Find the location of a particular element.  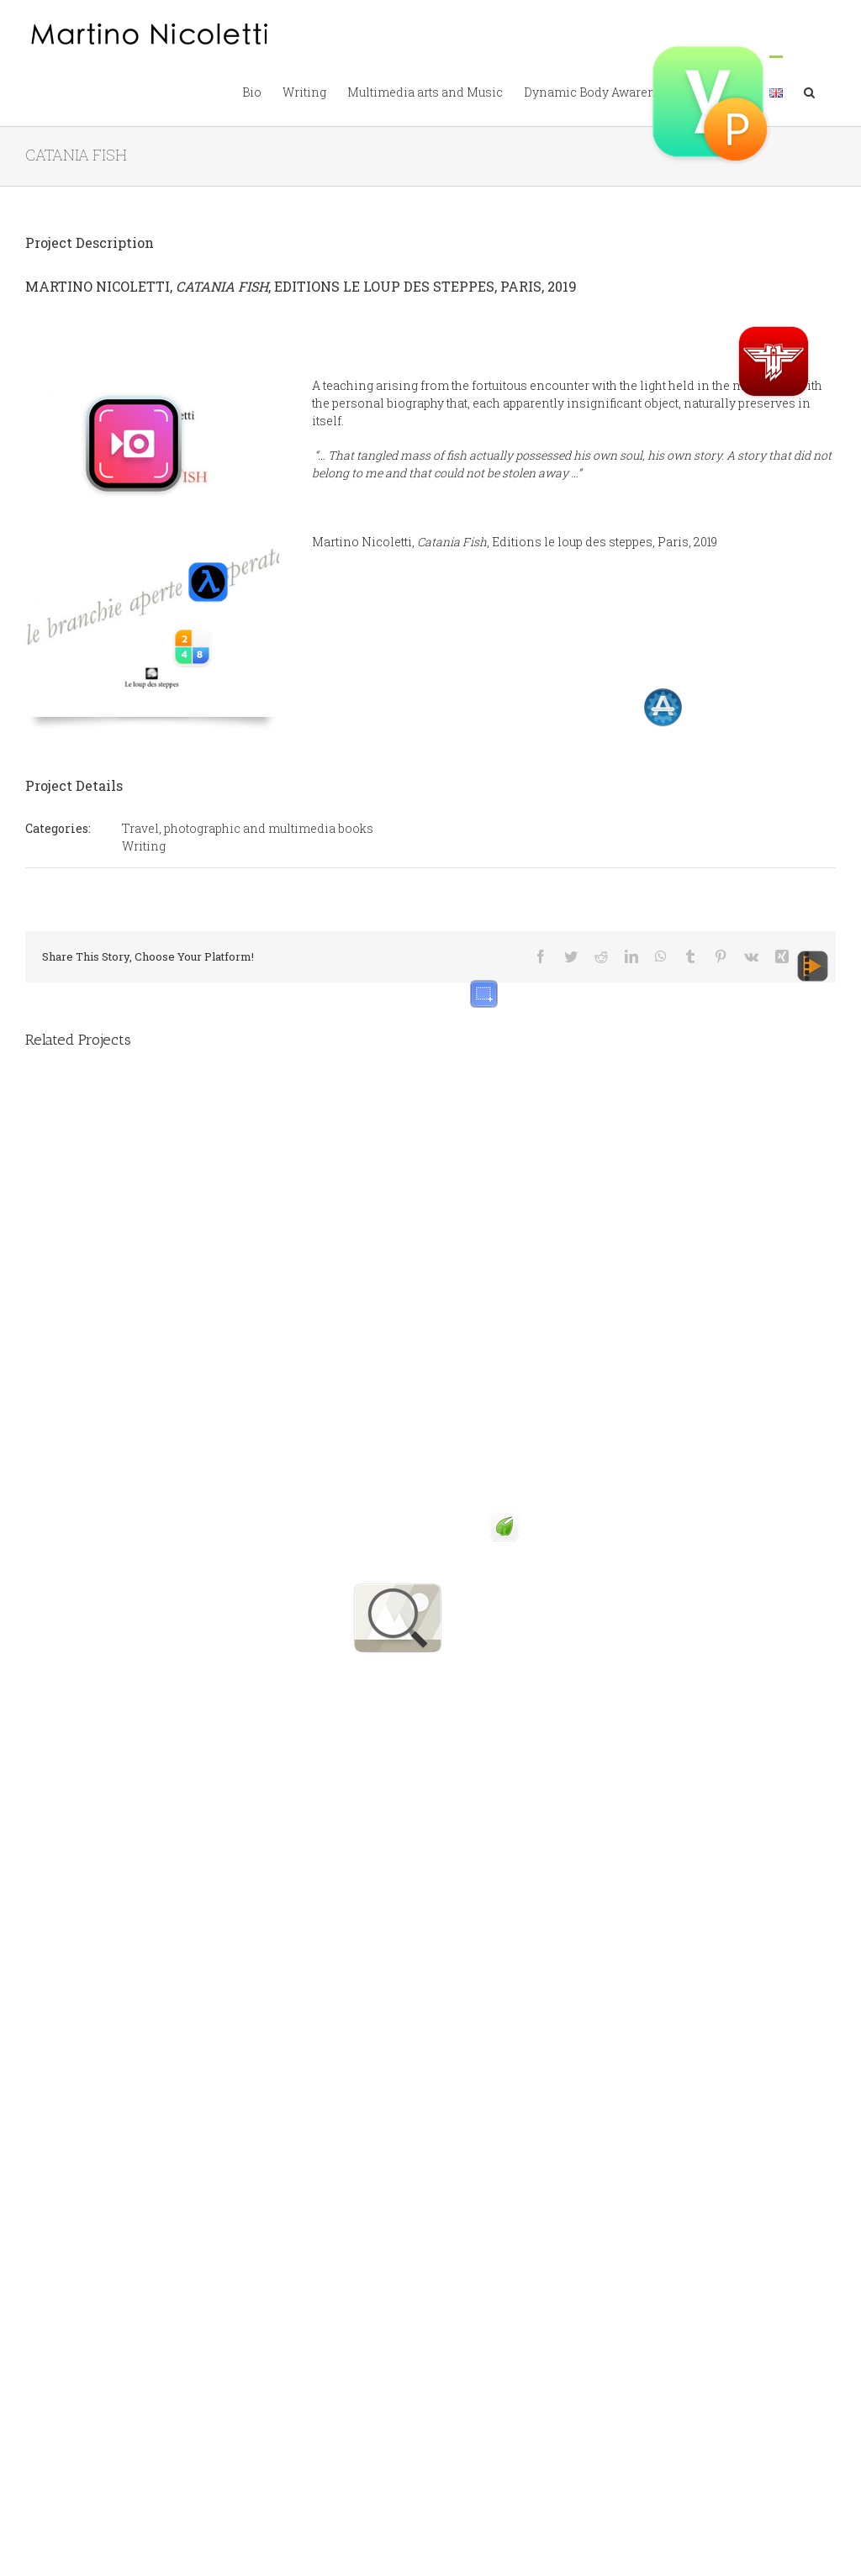

launch the 2048 puzzle game is located at coordinates (192, 646).